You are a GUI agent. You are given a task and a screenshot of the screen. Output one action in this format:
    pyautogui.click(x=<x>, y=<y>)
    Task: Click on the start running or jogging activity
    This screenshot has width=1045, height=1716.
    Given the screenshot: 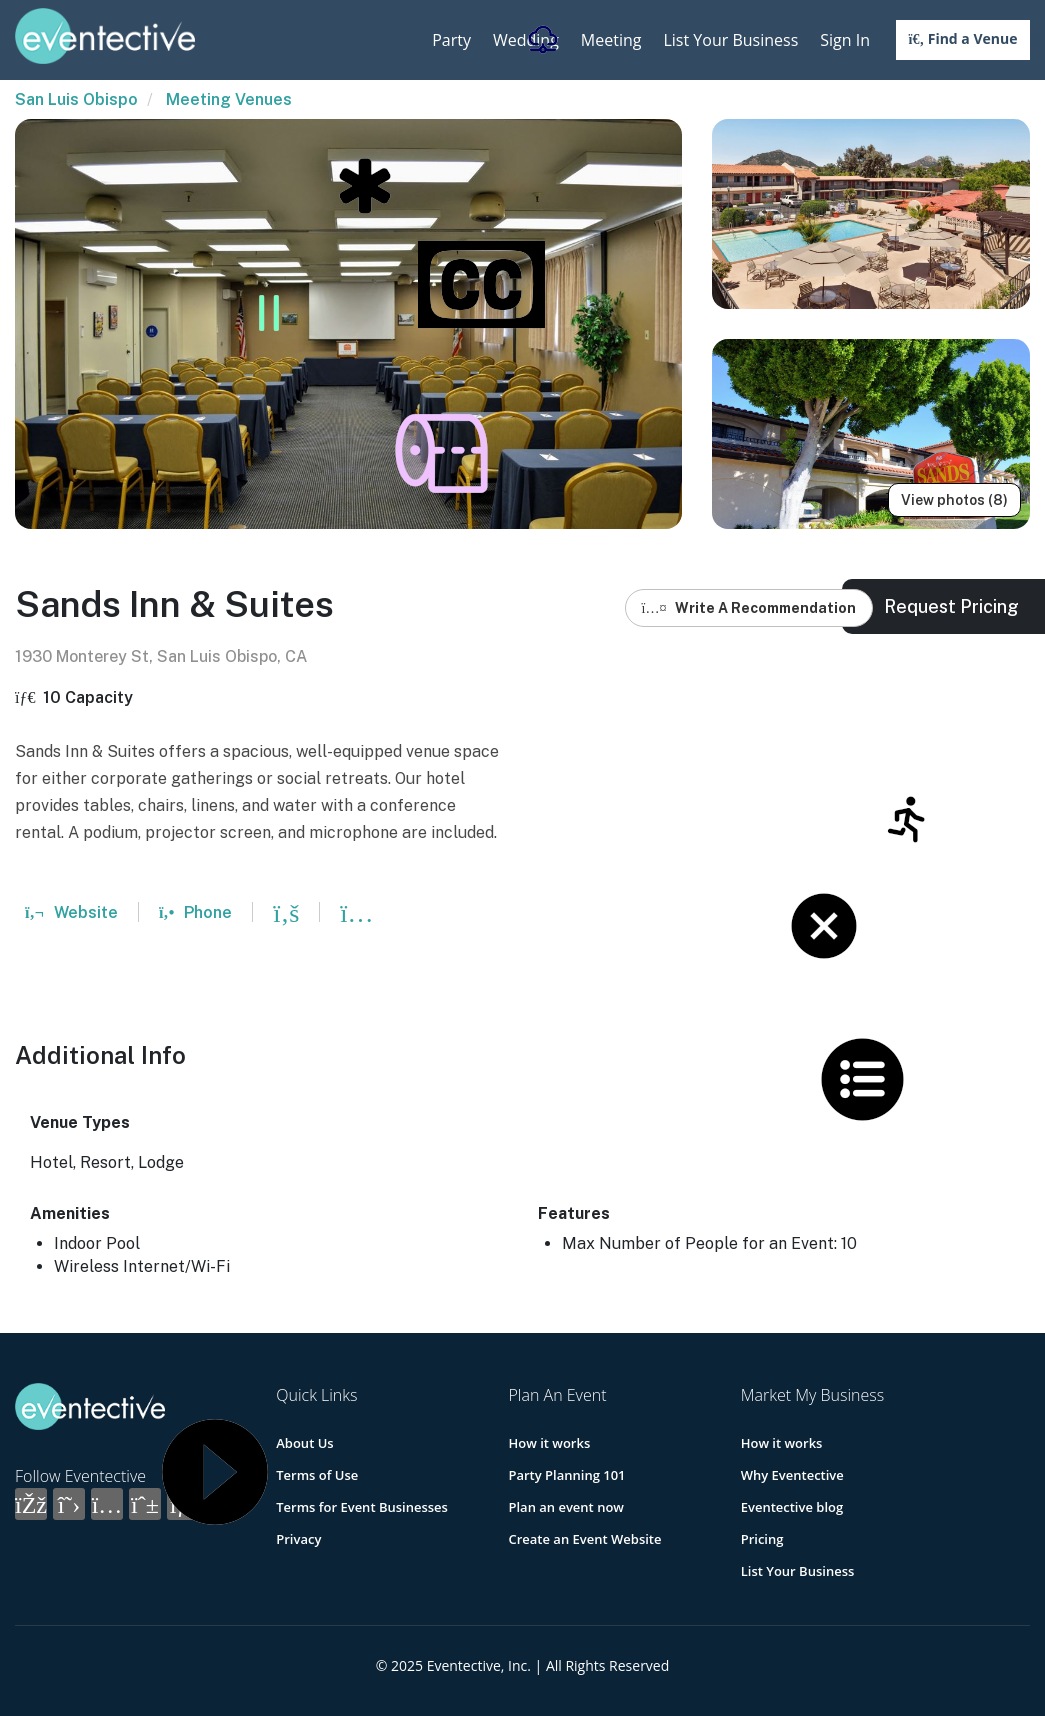 What is the action you would take?
    pyautogui.click(x=908, y=819)
    